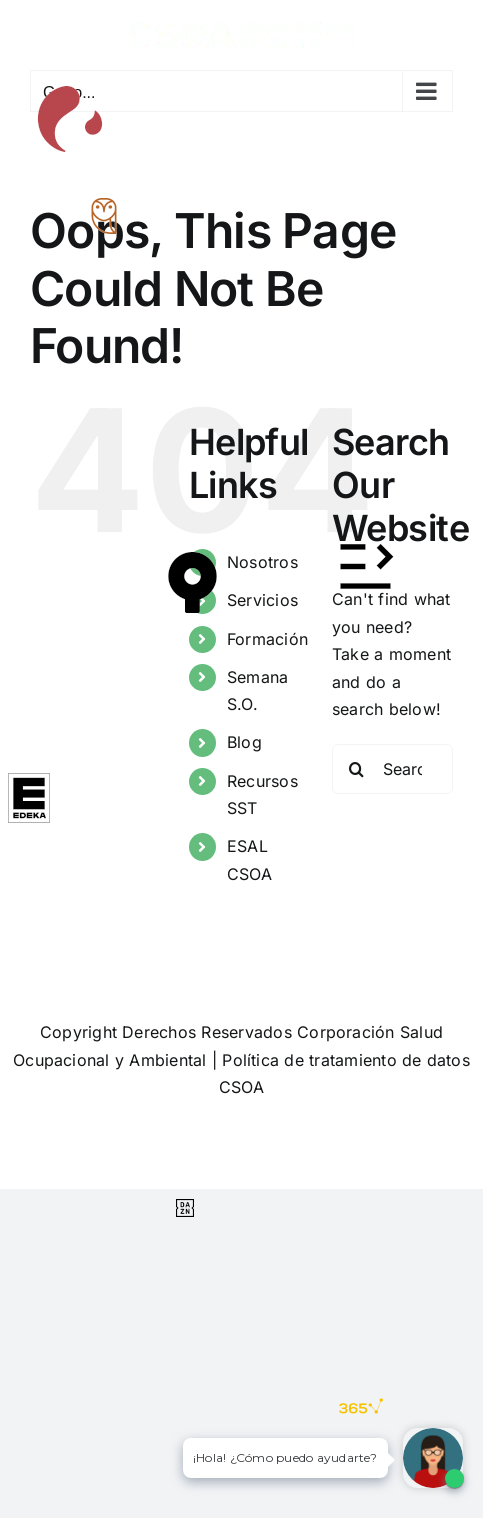  What do you see at coordinates (365, 566) in the screenshot?
I see `expand the side navigation menu` at bounding box center [365, 566].